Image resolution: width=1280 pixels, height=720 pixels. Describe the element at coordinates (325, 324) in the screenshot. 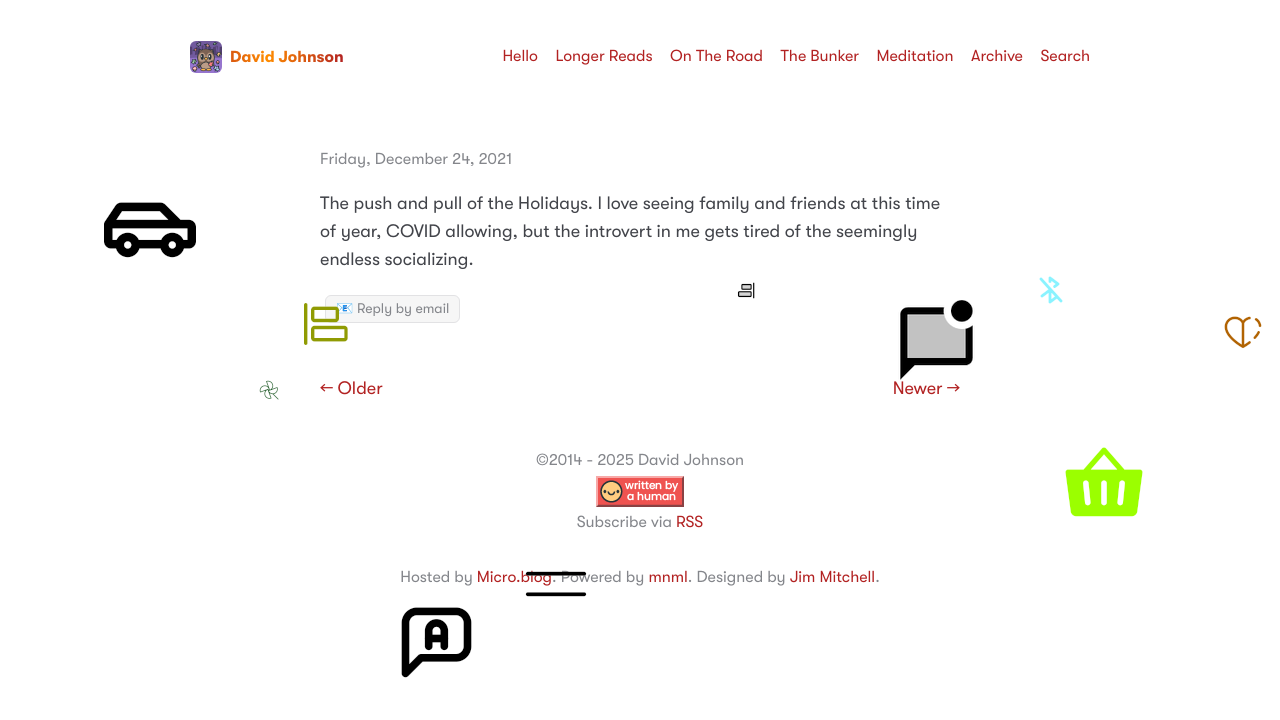

I see `align text to the left` at that location.